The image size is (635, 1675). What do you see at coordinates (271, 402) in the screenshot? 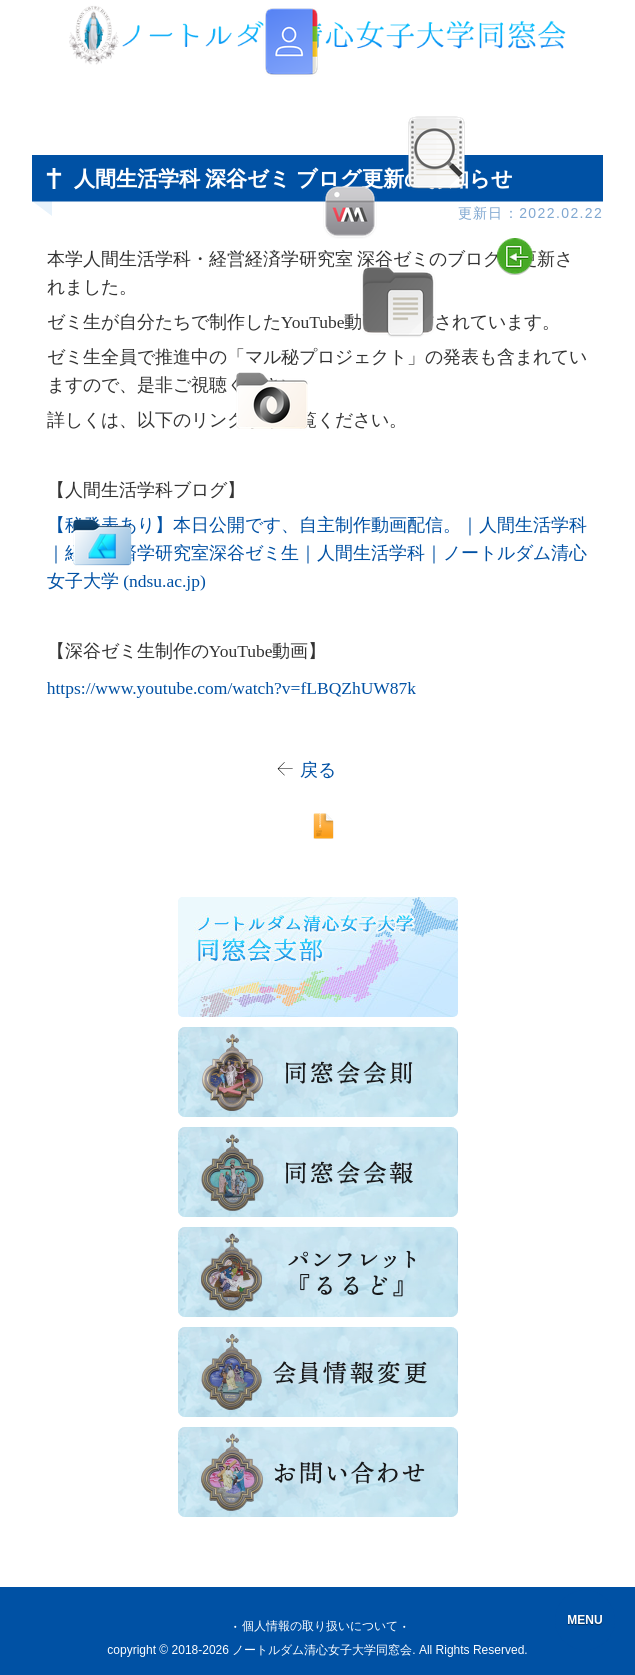
I see `open folder containing JSON configuration files` at bounding box center [271, 402].